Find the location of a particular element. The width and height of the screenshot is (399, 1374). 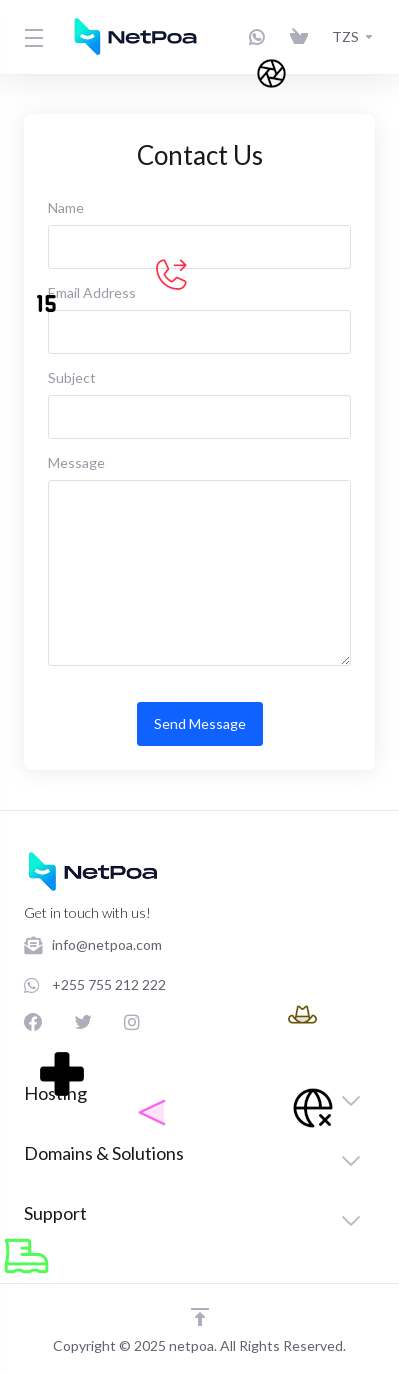

access health or medical information is located at coordinates (62, 1074).